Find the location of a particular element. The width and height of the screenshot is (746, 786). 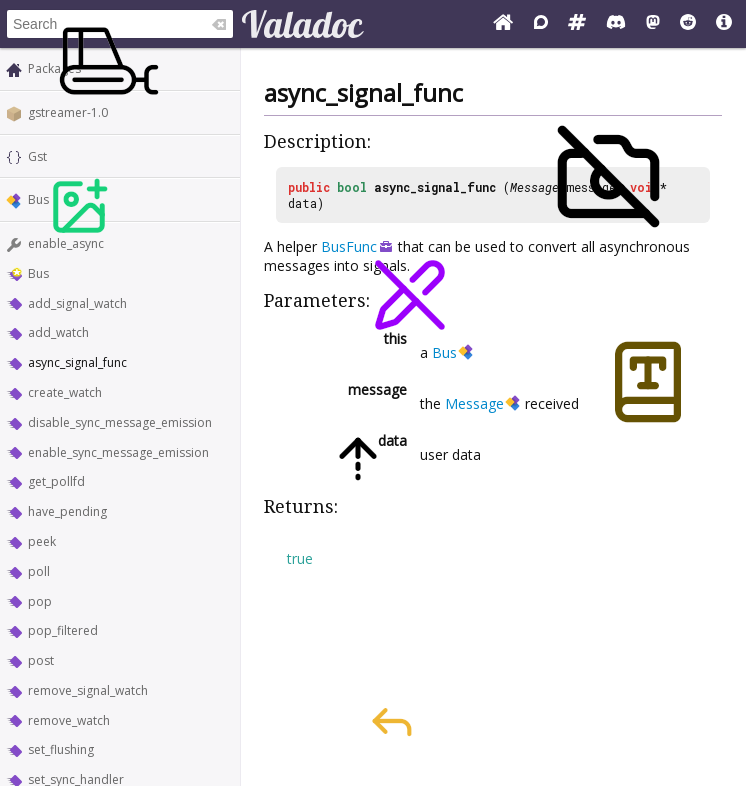

camera is disabled or unavailable is located at coordinates (608, 176).